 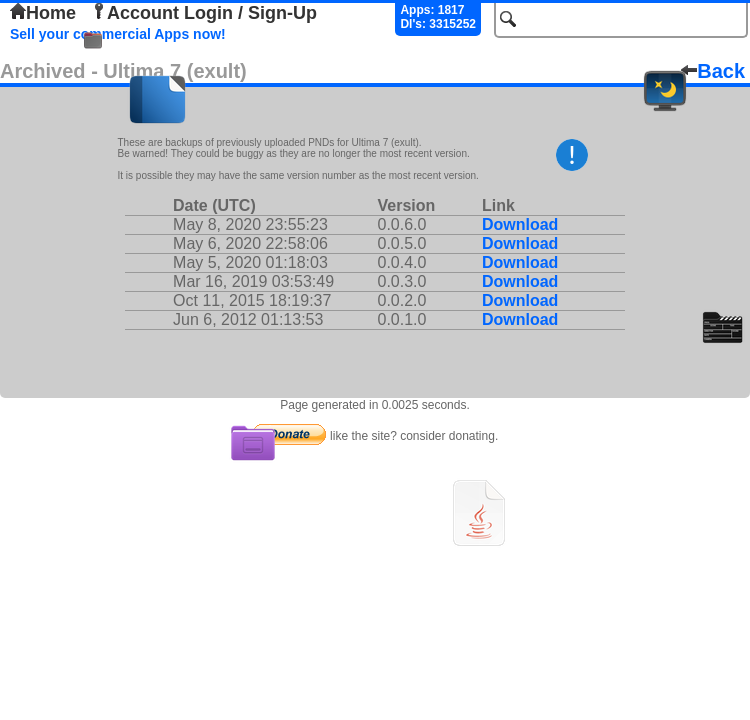 What do you see at coordinates (665, 91) in the screenshot?
I see `access screensaver settings` at bounding box center [665, 91].